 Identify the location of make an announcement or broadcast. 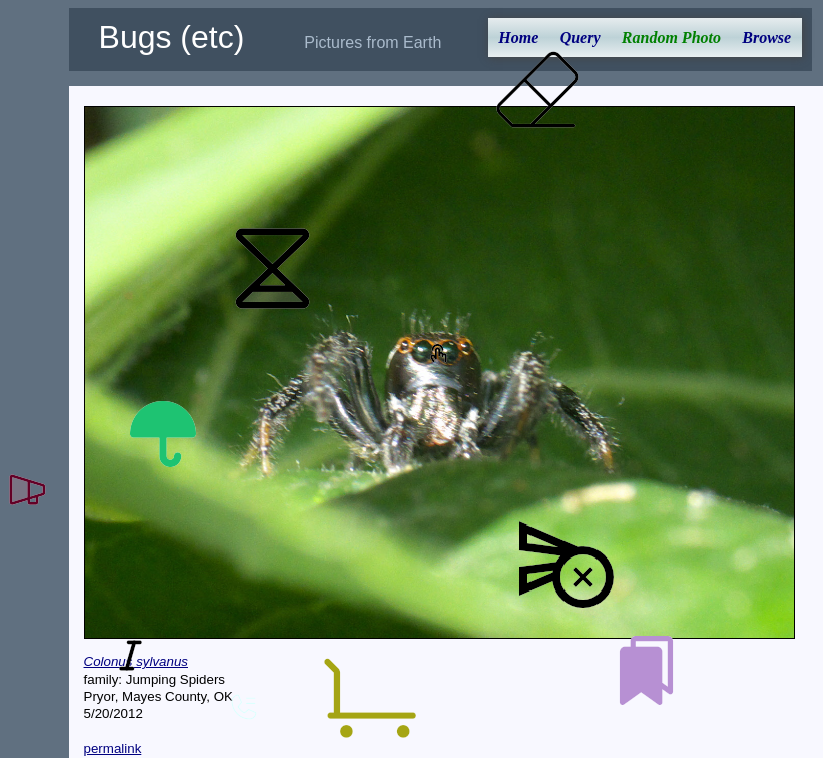
(26, 491).